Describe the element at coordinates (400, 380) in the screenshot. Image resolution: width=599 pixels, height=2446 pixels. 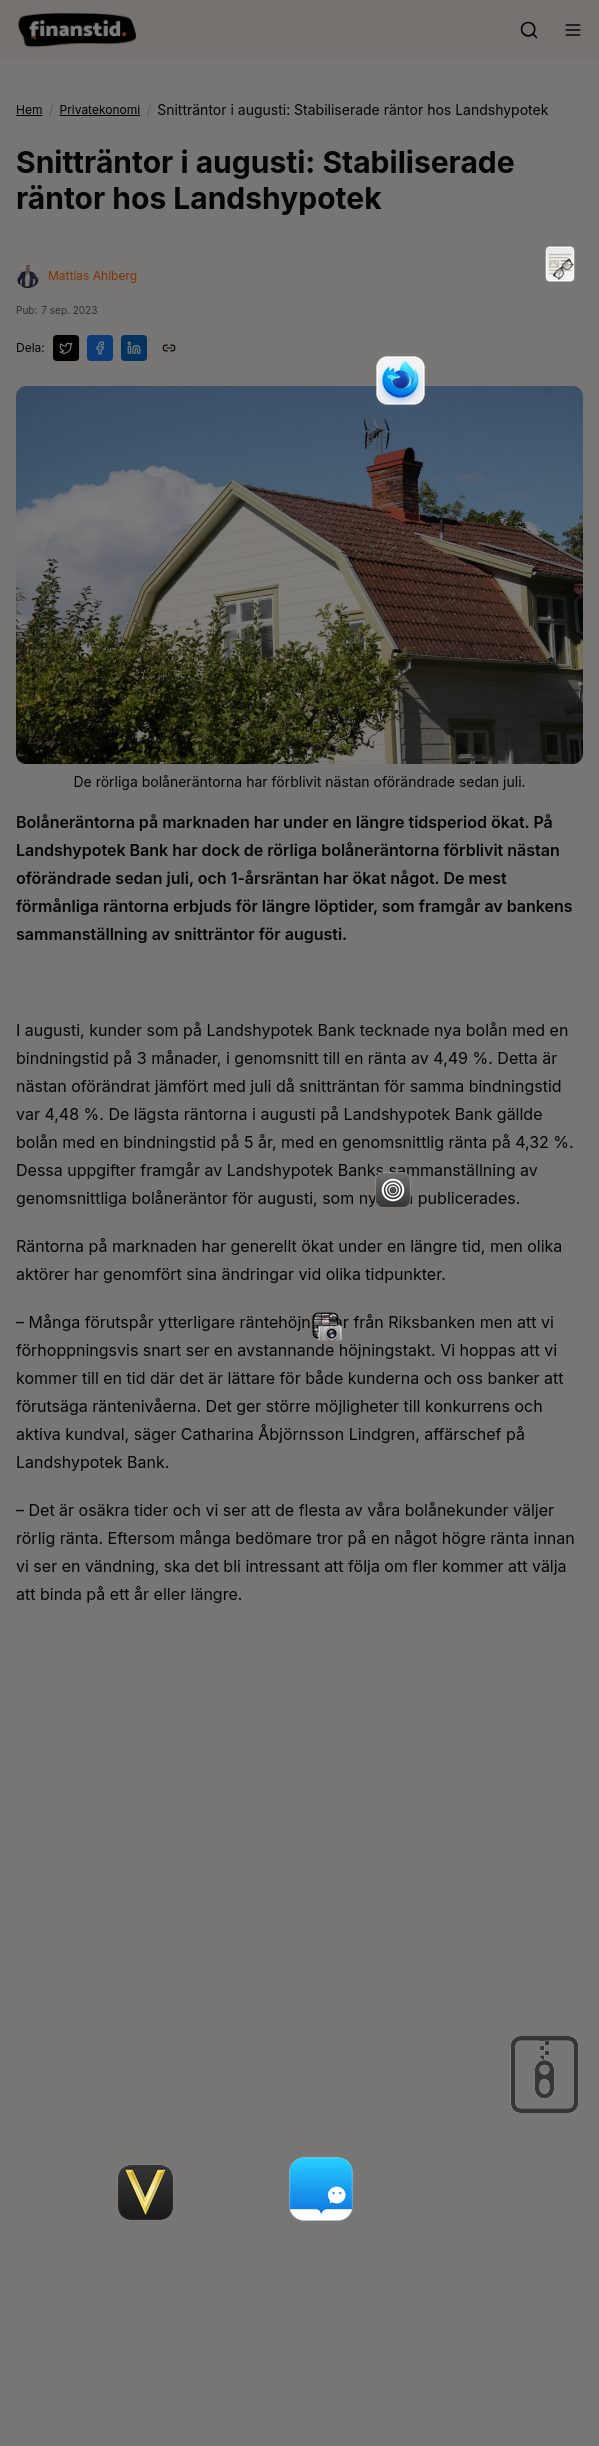
I see `open Firefox Developer Edition browser` at that location.